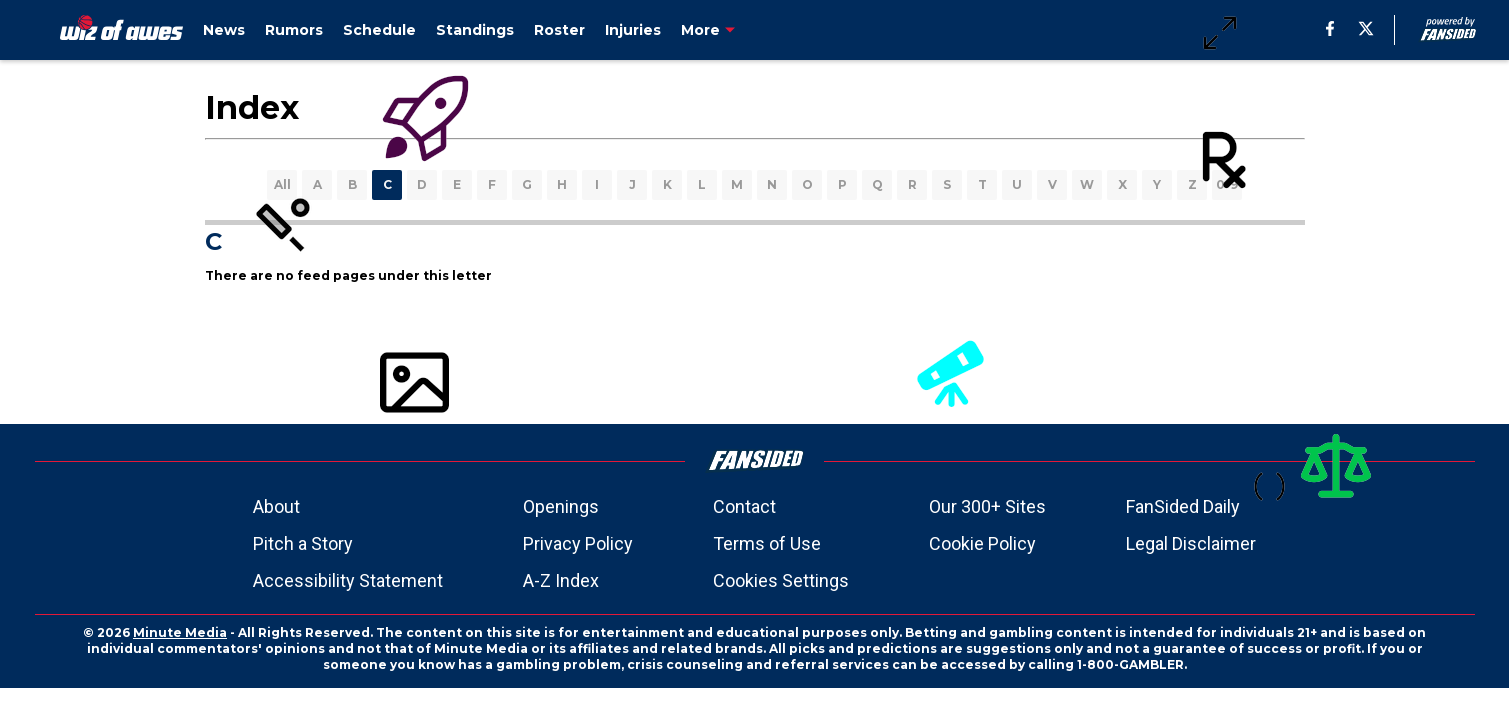 The image size is (1509, 720). What do you see at coordinates (1222, 160) in the screenshot?
I see `view prescription details` at bounding box center [1222, 160].